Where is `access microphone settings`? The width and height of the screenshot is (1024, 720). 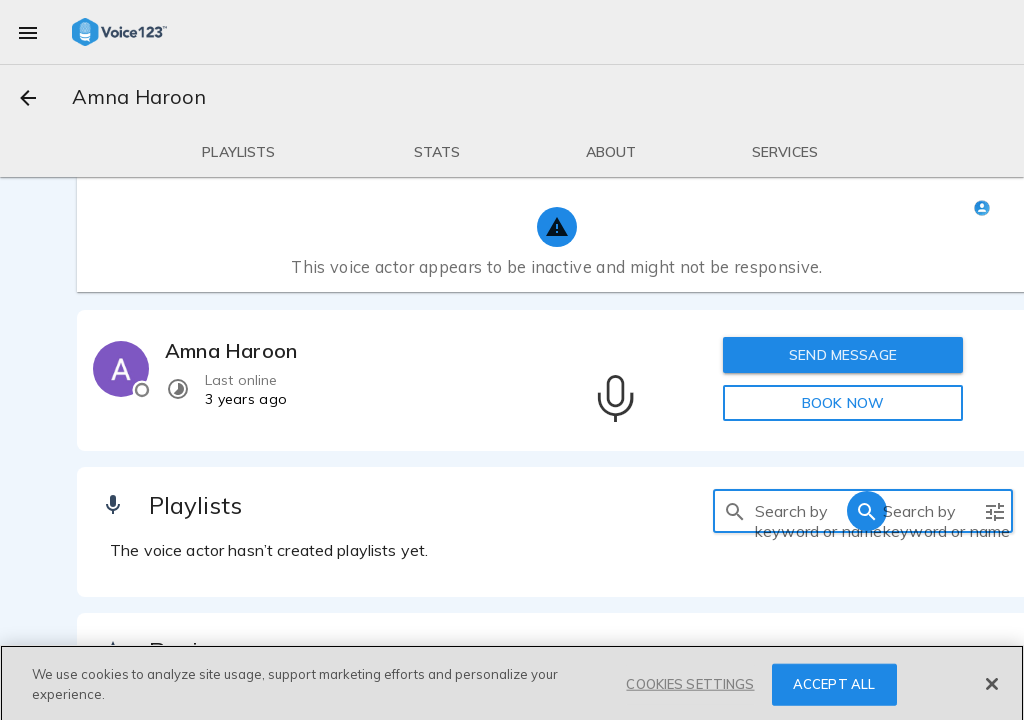 access microphone settings is located at coordinates (615, 398).